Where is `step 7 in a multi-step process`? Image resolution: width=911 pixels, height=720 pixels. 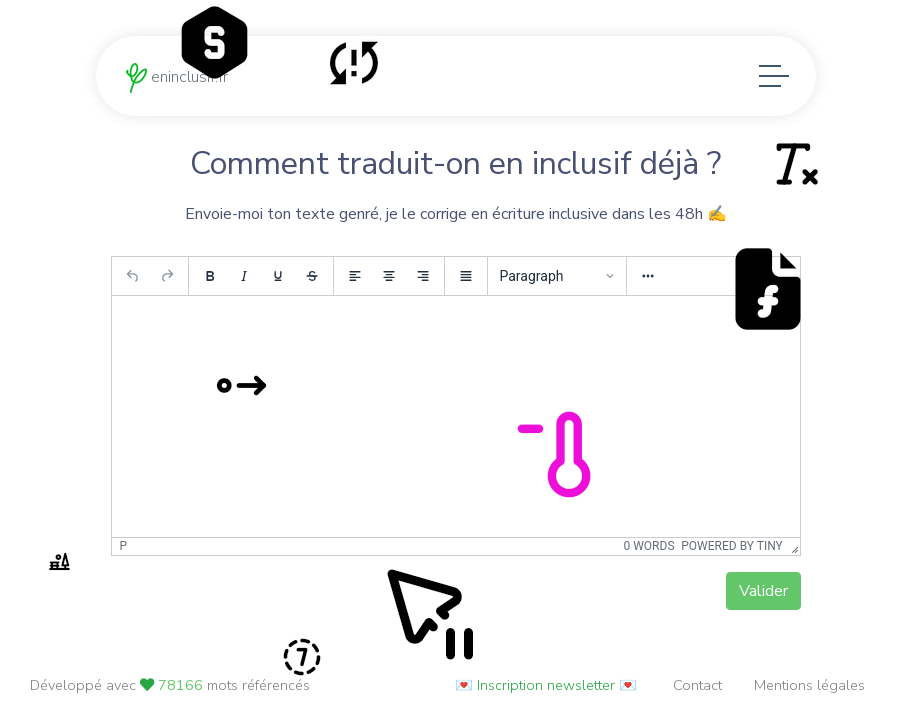
step 7 in a multi-step process is located at coordinates (302, 657).